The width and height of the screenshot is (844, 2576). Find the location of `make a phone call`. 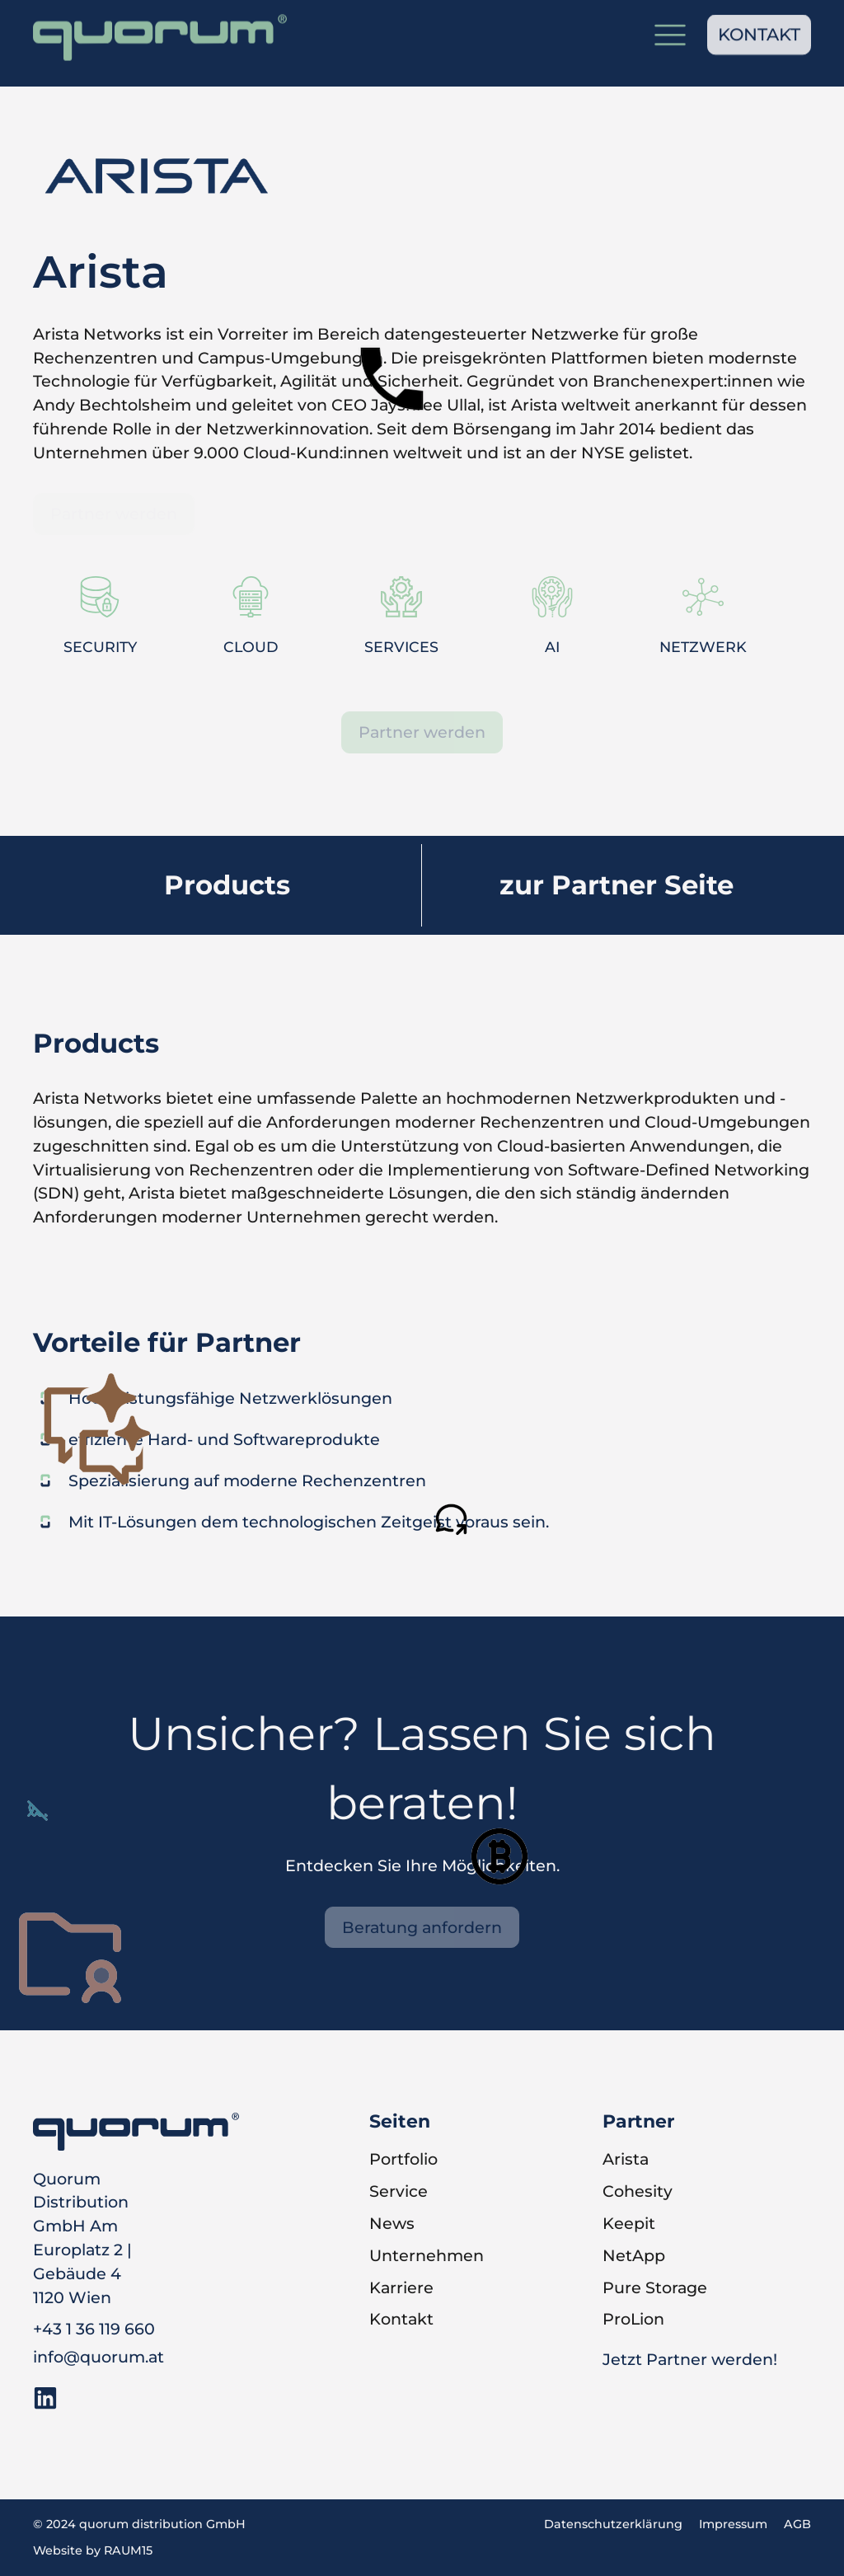

make a phone call is located at coordinates (392, 378).